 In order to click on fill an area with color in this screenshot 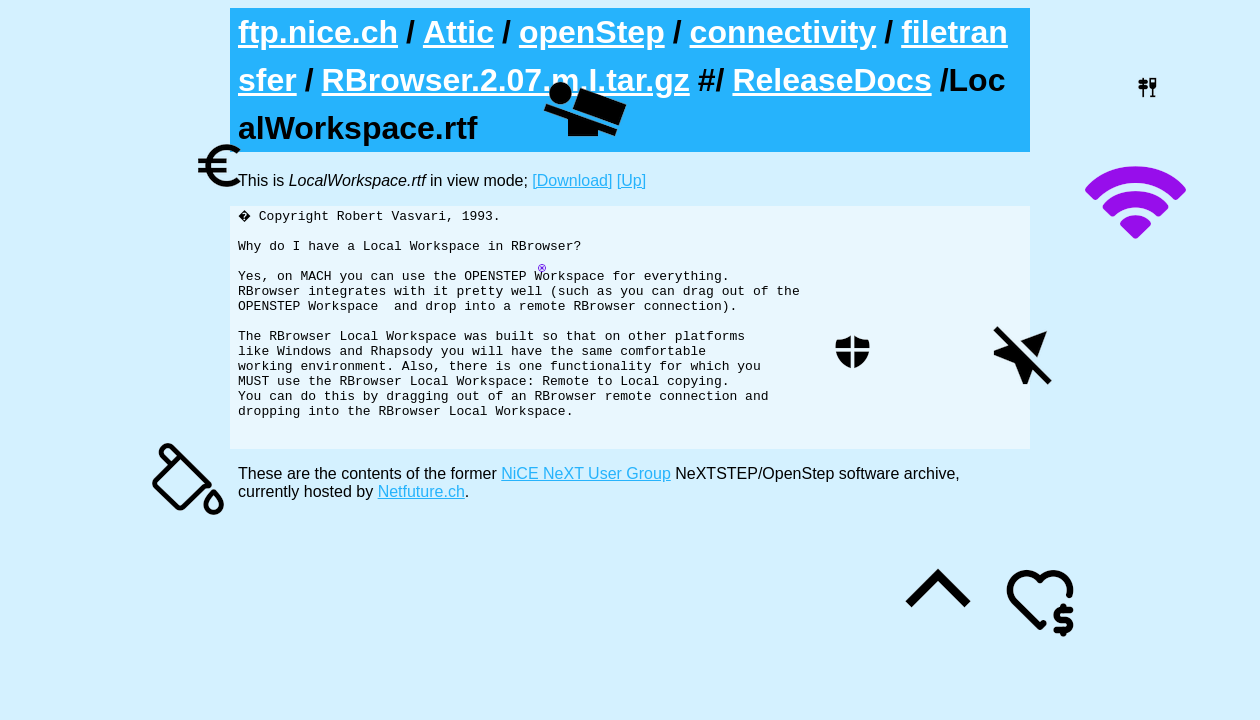, I will do `click(188, 479)`.